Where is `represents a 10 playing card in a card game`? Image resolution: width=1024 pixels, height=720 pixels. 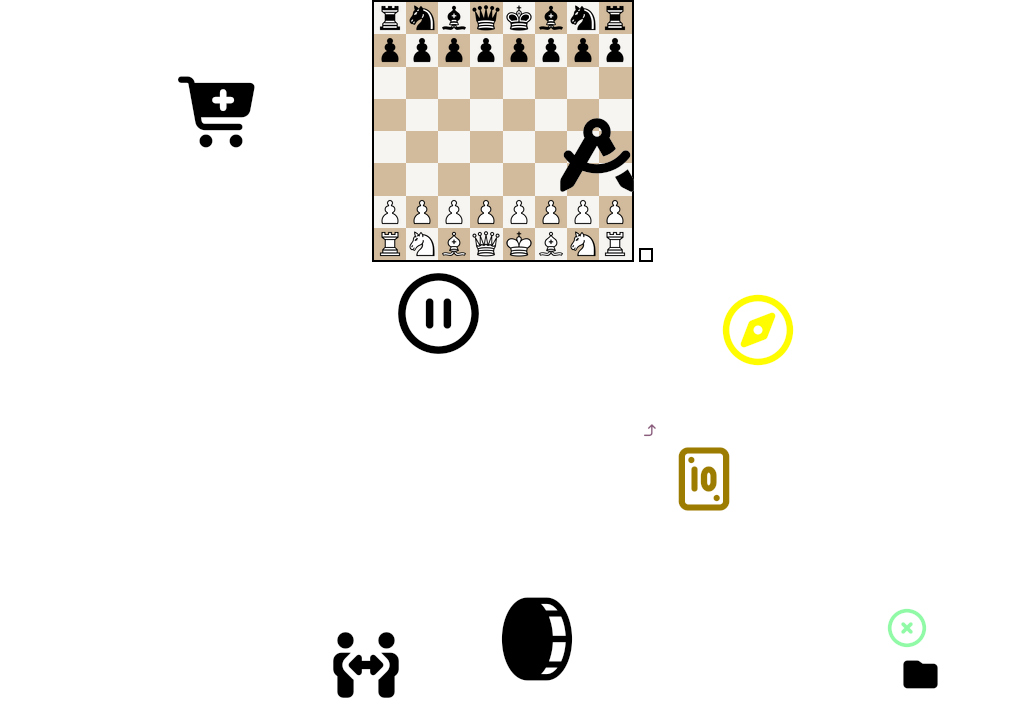
represents a 10 playing card in a card game is located at coordinates (704, 479).